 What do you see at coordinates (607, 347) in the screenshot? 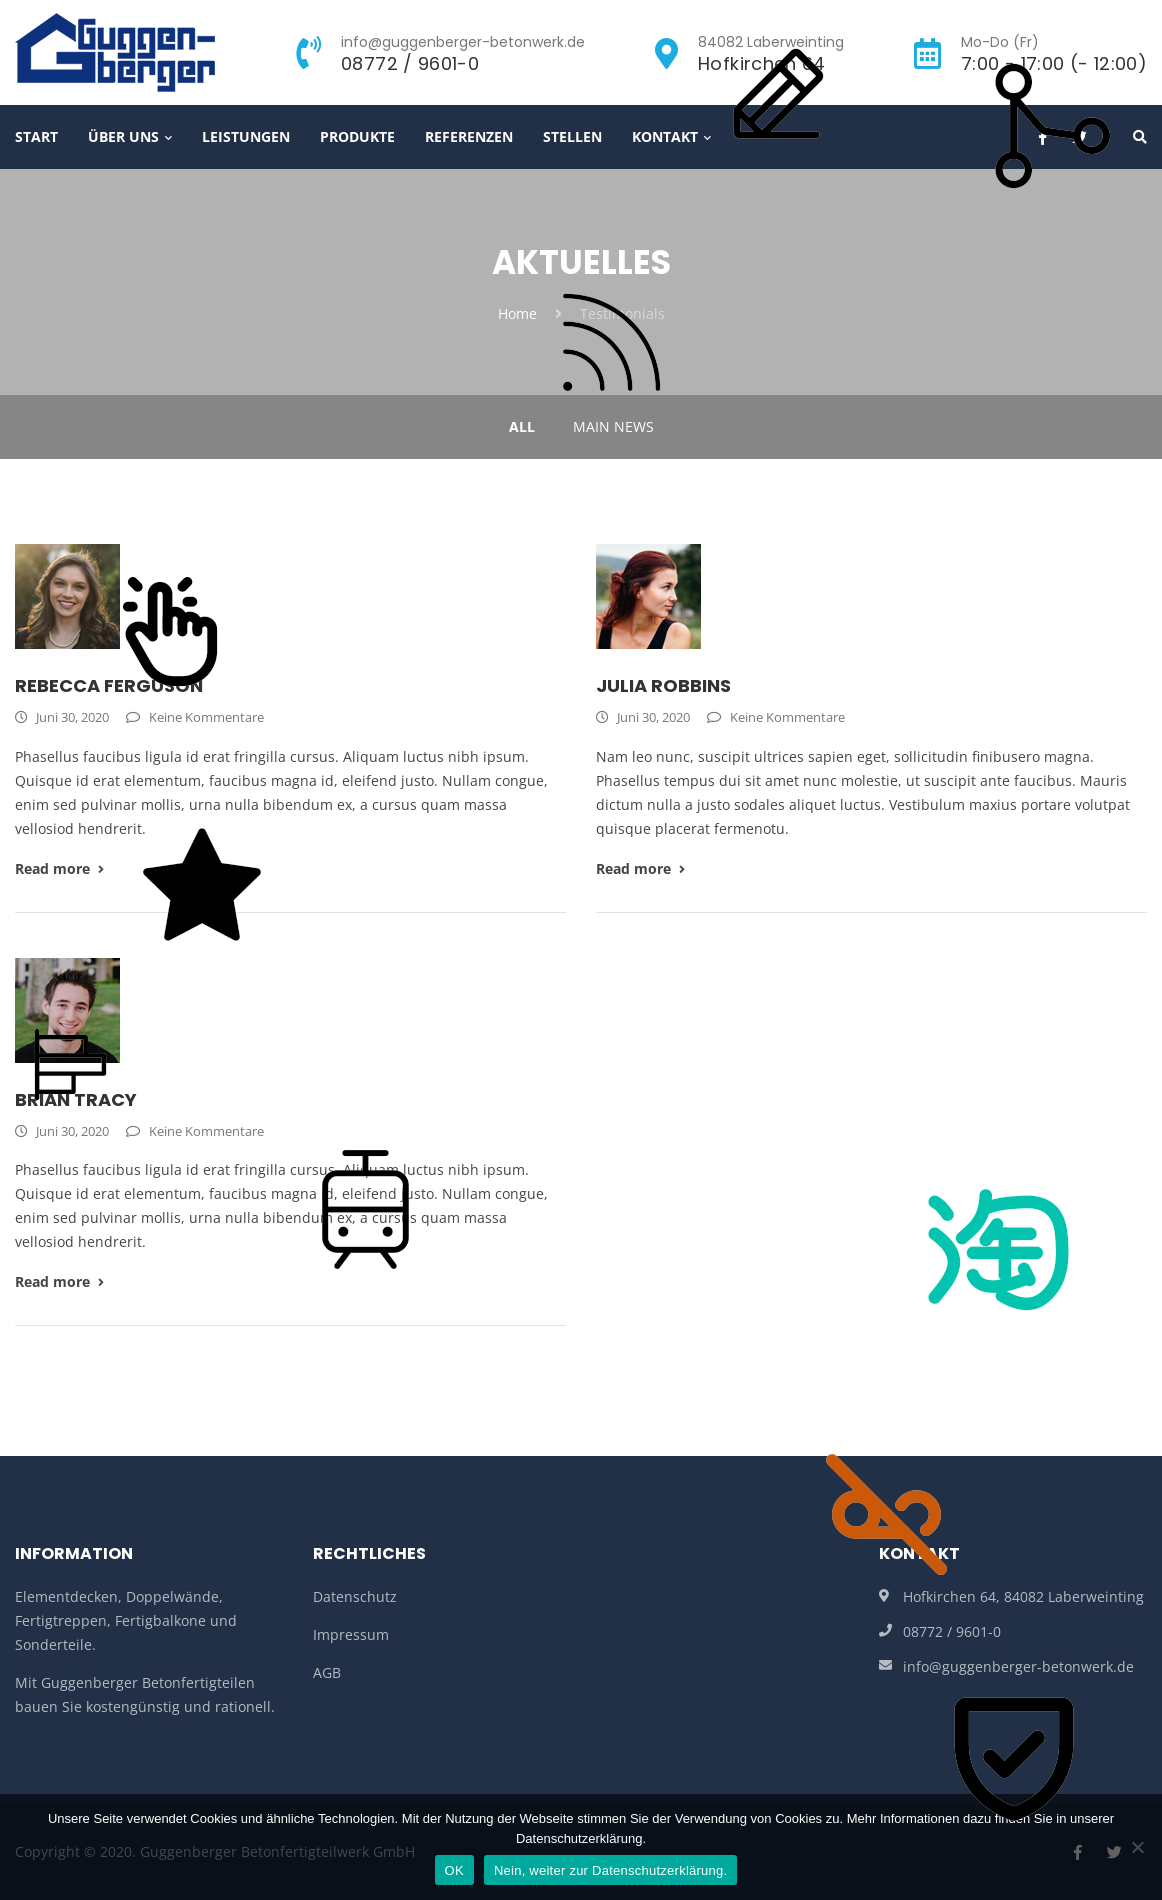
I see `subscribe to RSS feed` at bounding box center [607, 347].